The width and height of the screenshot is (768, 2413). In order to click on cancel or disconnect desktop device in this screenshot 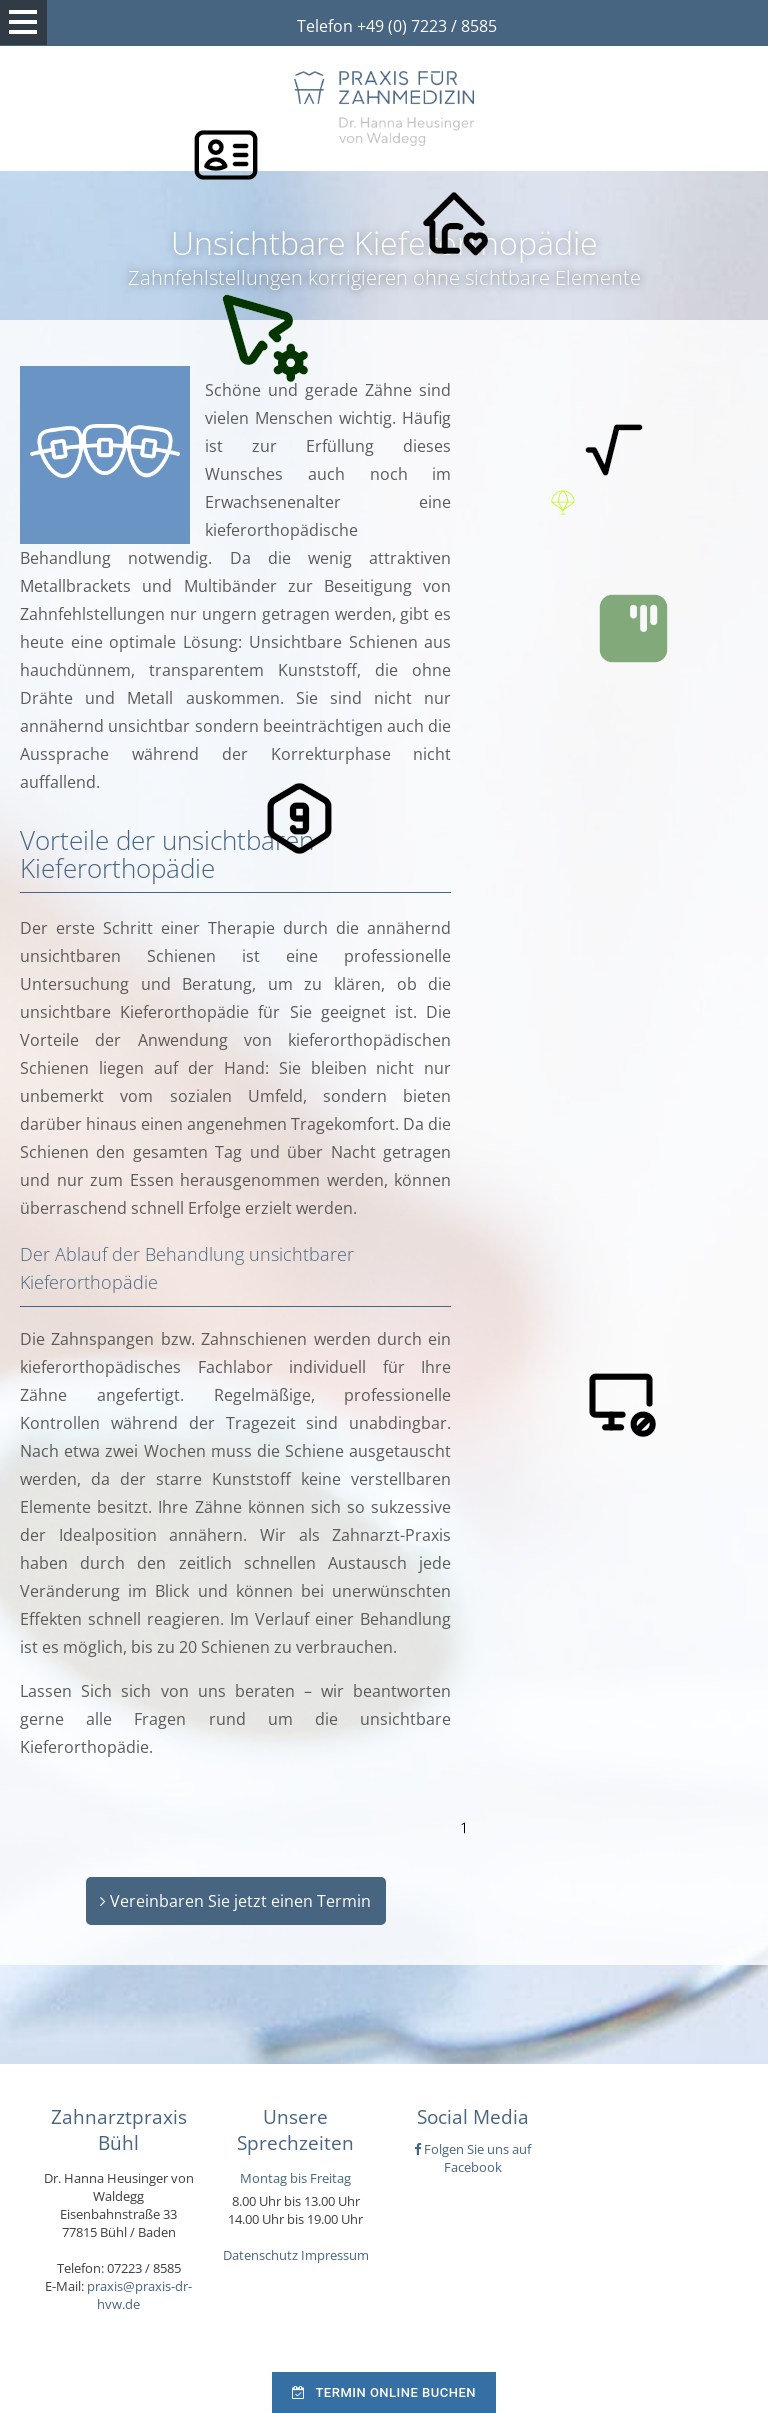, I will do `click(621, 1402)`.